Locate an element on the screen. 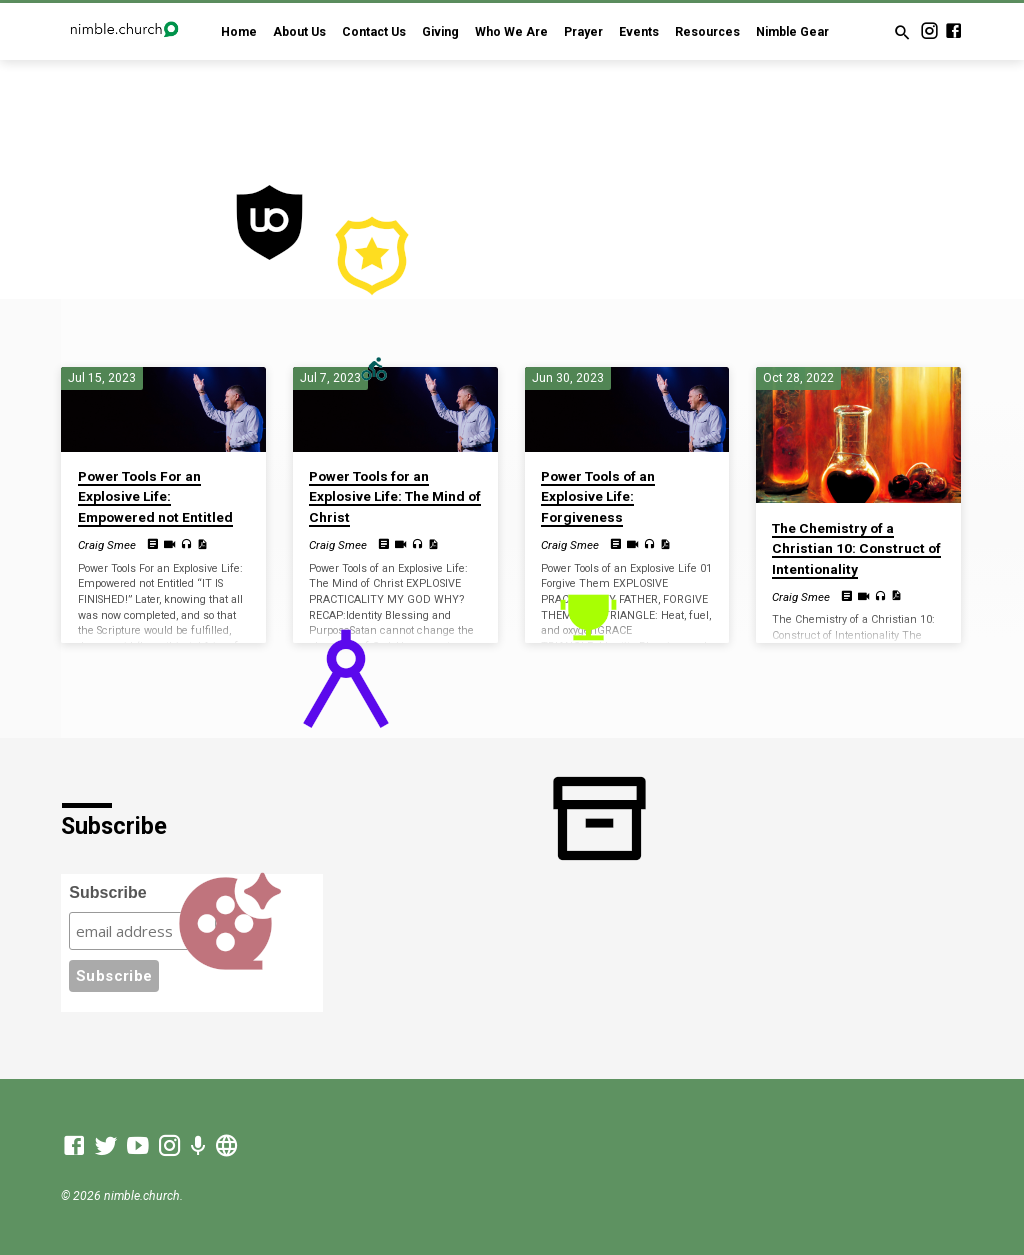 The image size is (1024, 1255). view achievements or awards is located at coordinates (588, 617).